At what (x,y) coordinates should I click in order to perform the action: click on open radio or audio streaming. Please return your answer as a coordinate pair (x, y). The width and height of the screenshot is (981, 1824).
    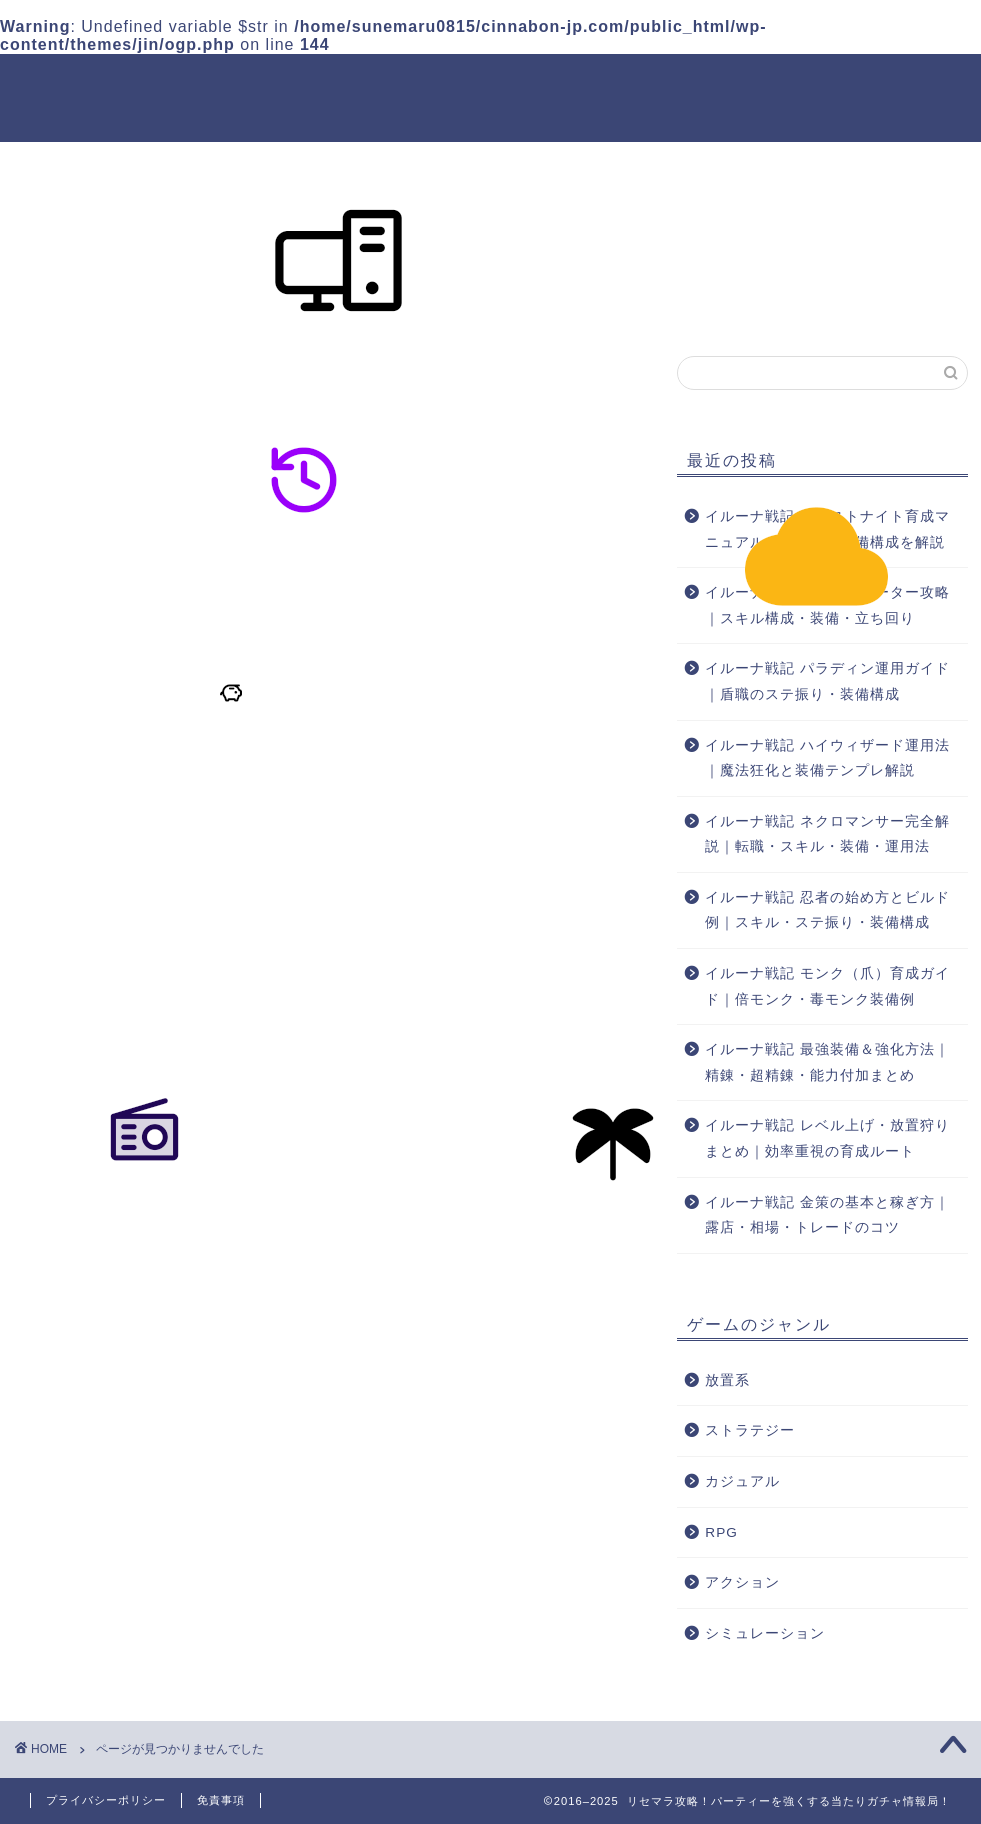
    Looking at the image, I should click on (144, 1134).